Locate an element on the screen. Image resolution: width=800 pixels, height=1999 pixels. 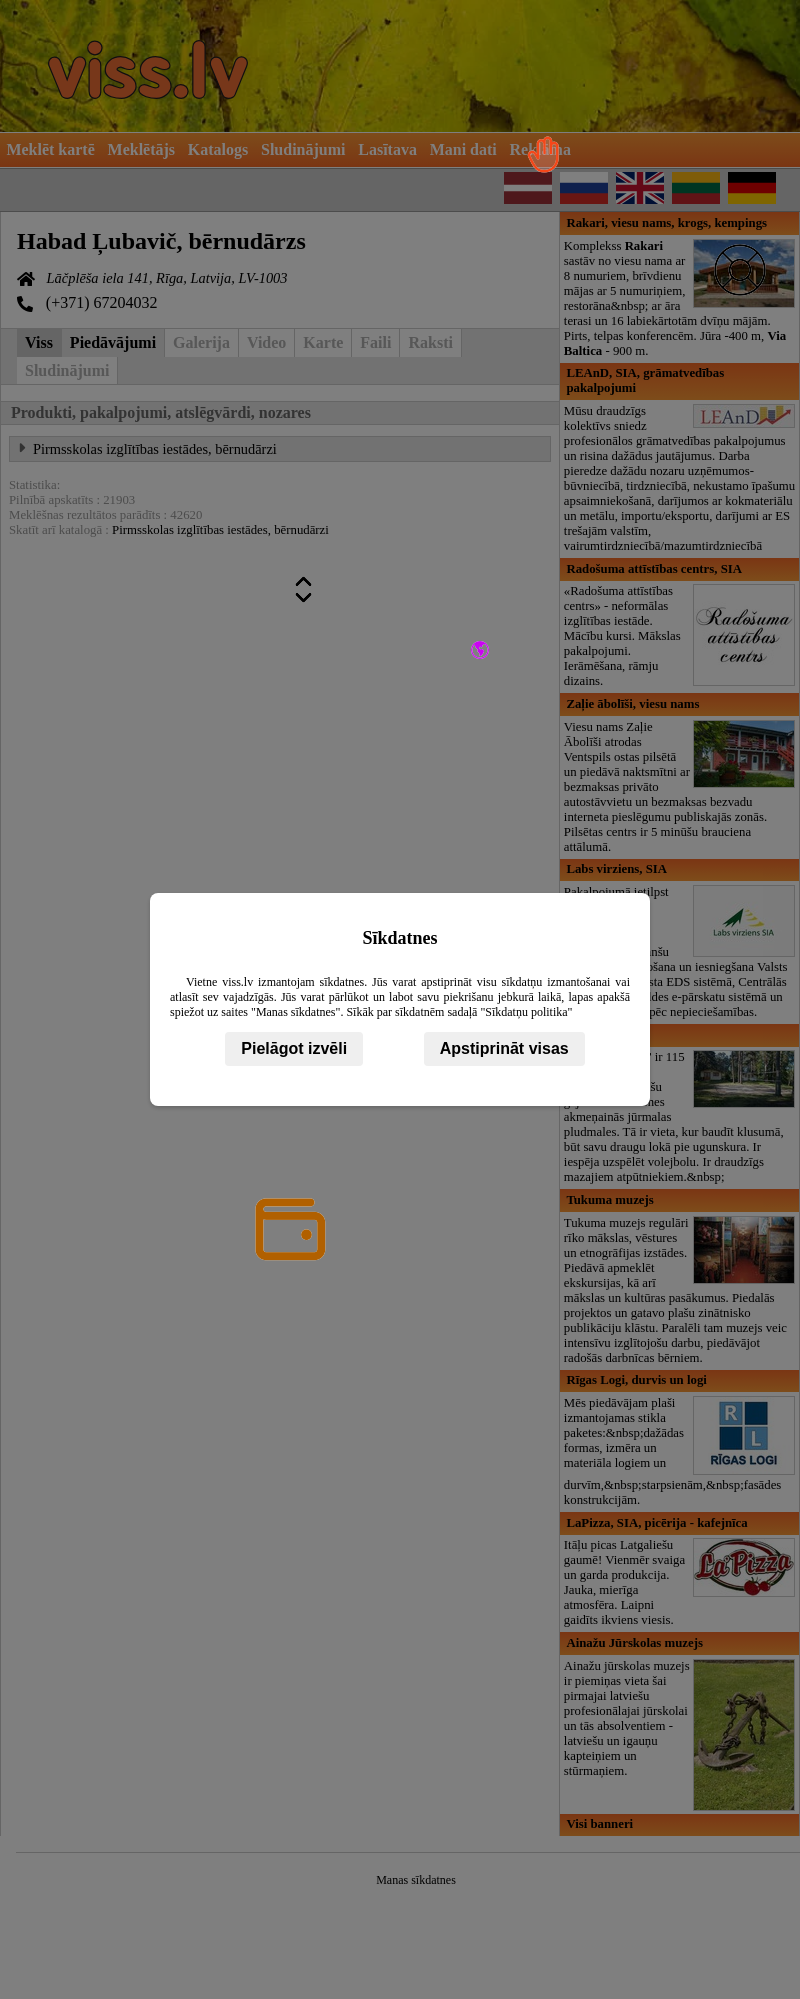
stop or pause an action is located at coordinates (544, 154).